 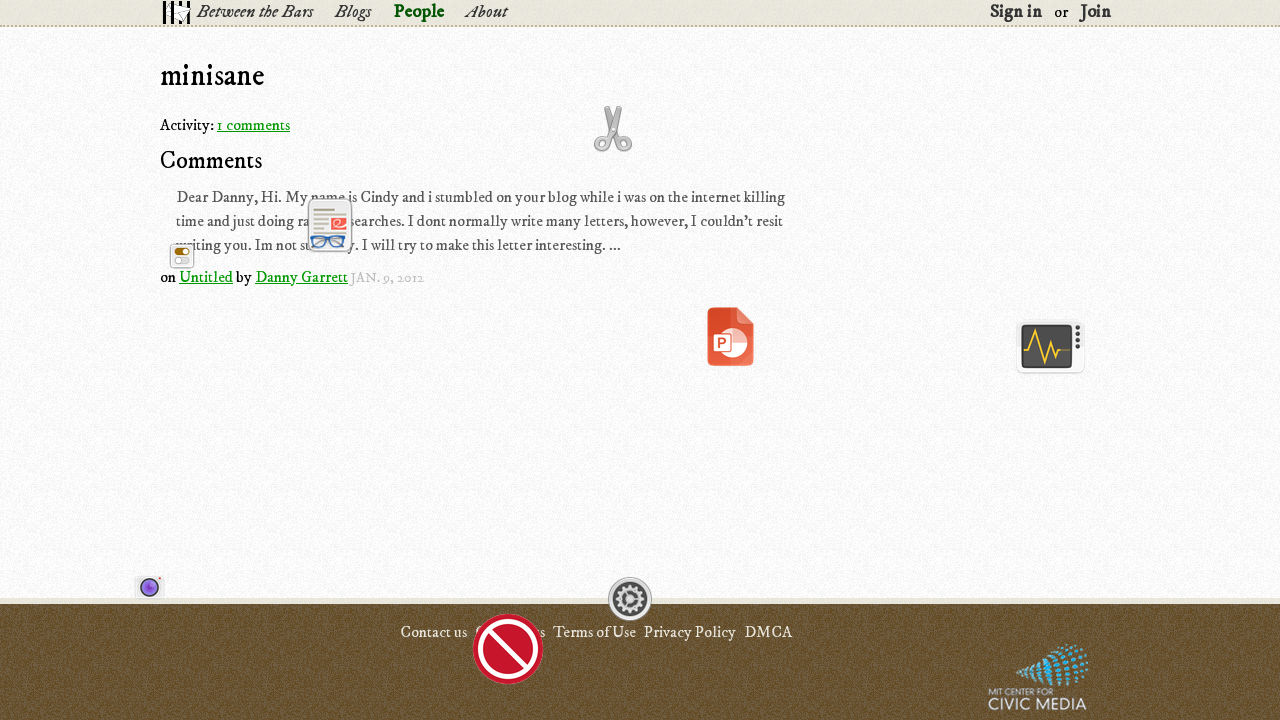 I want to click on open gnome tweaks to customize desktop settings, so click(x=182, y=256).